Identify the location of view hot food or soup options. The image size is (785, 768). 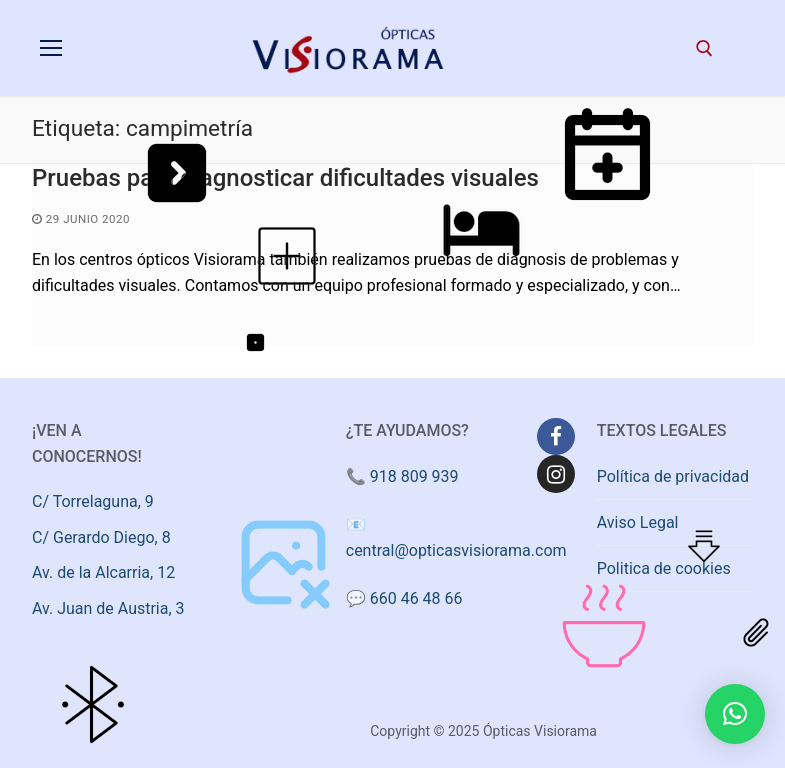
(604, 626).